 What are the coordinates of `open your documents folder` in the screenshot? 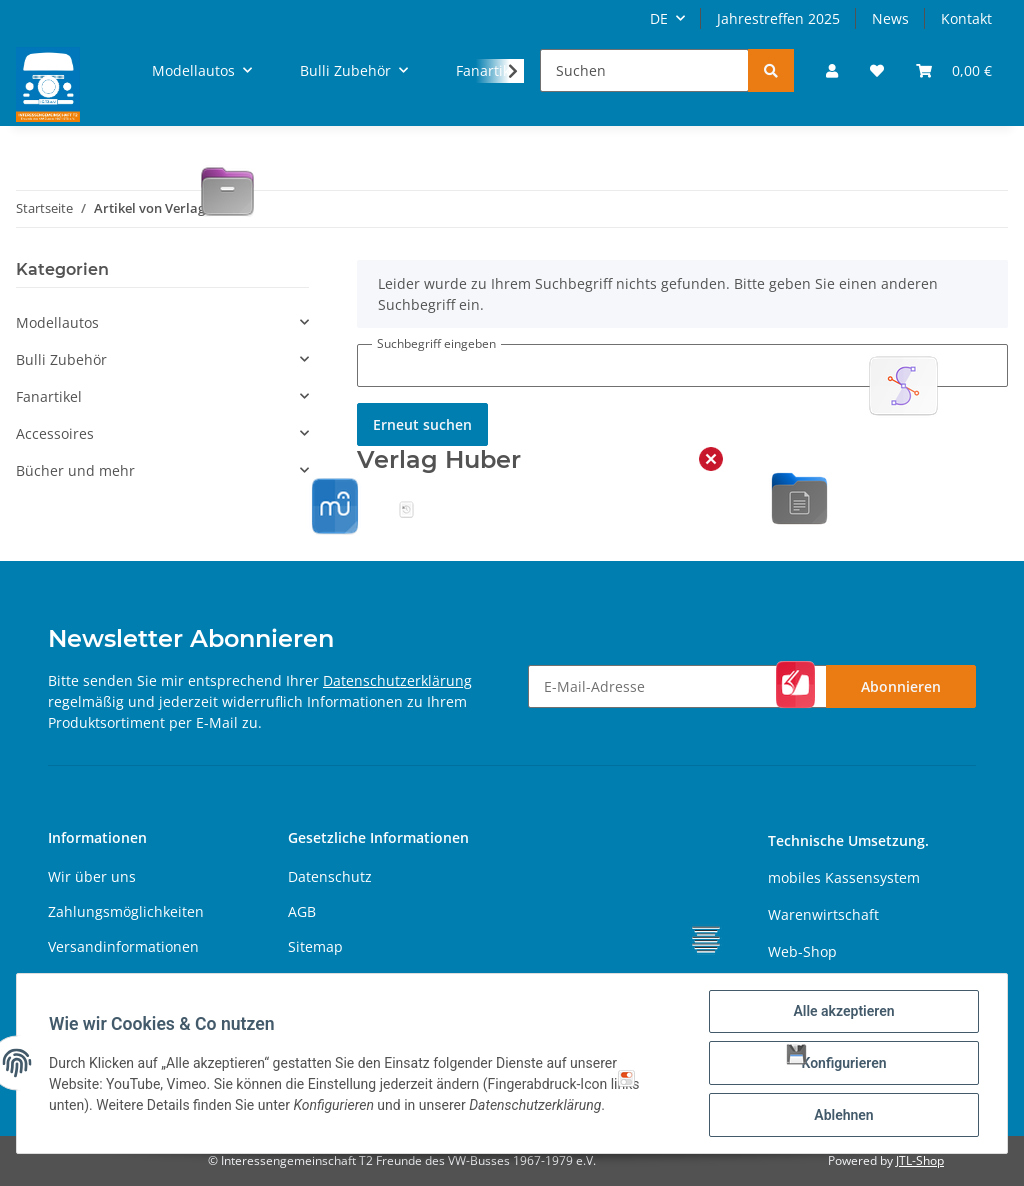 It's located at (799, 498).